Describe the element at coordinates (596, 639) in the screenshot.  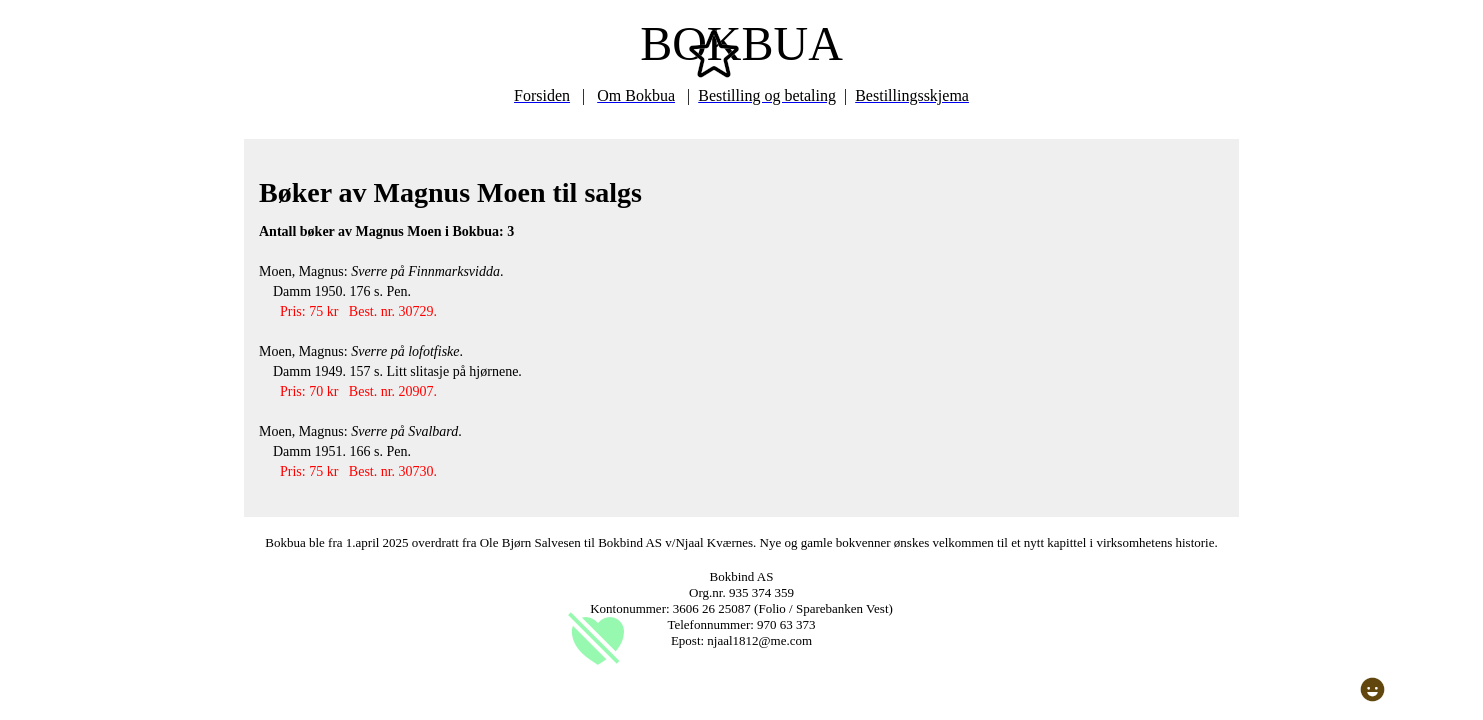
I see `remove from favorites` at that location.